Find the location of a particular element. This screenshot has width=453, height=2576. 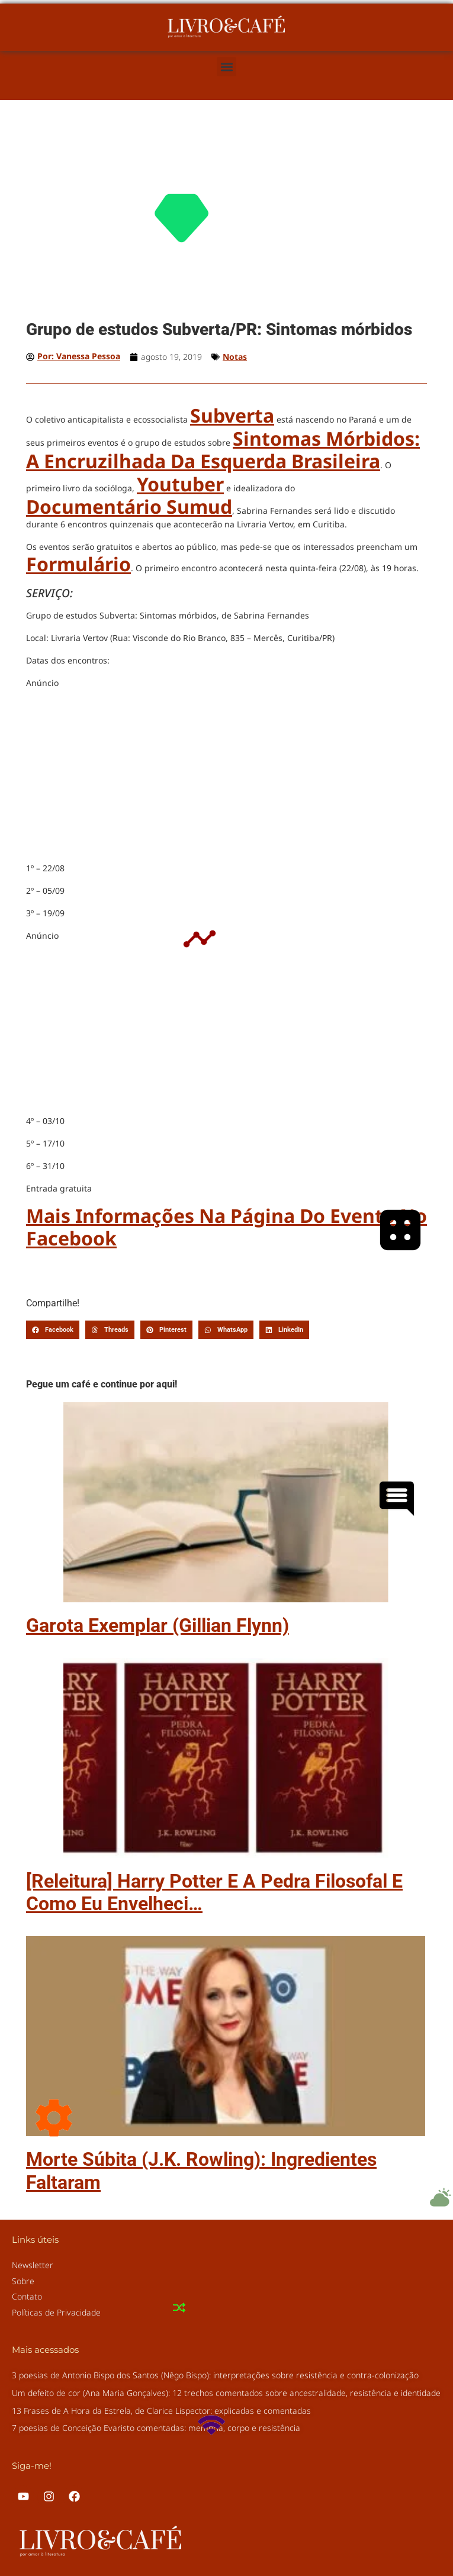

open sketch app is located at coordinates (181, 218).